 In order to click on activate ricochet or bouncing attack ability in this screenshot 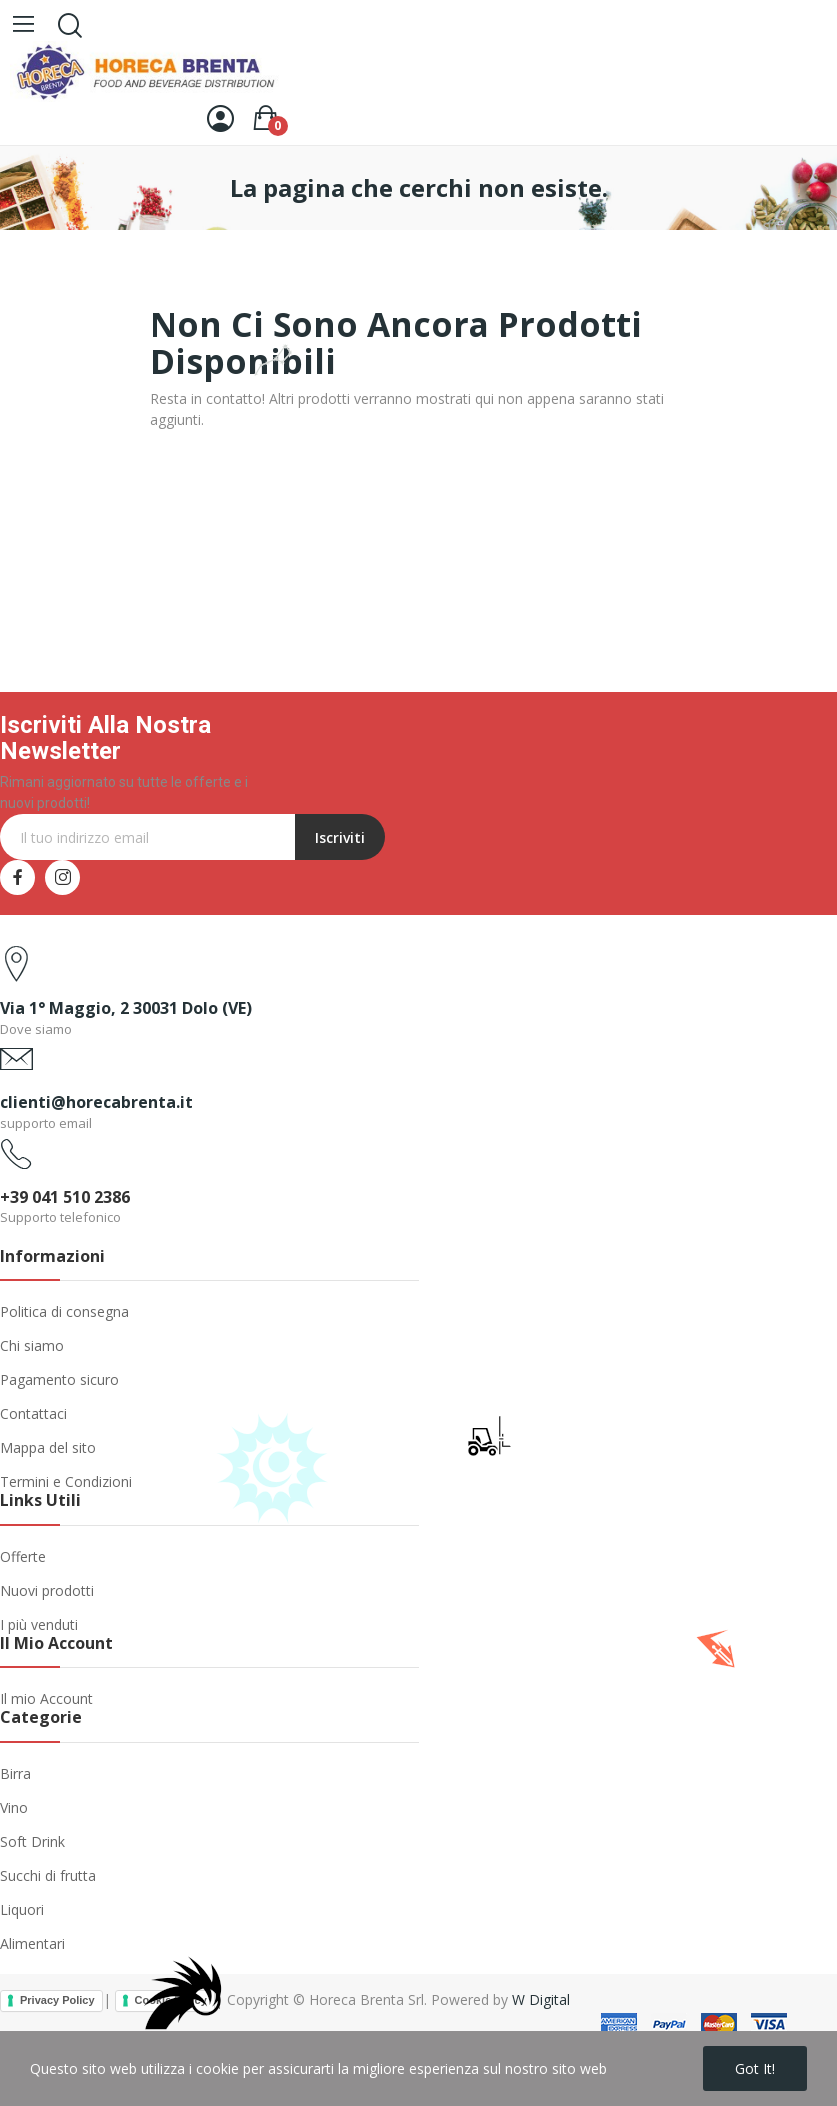, I will do `click(715, 1648)`.